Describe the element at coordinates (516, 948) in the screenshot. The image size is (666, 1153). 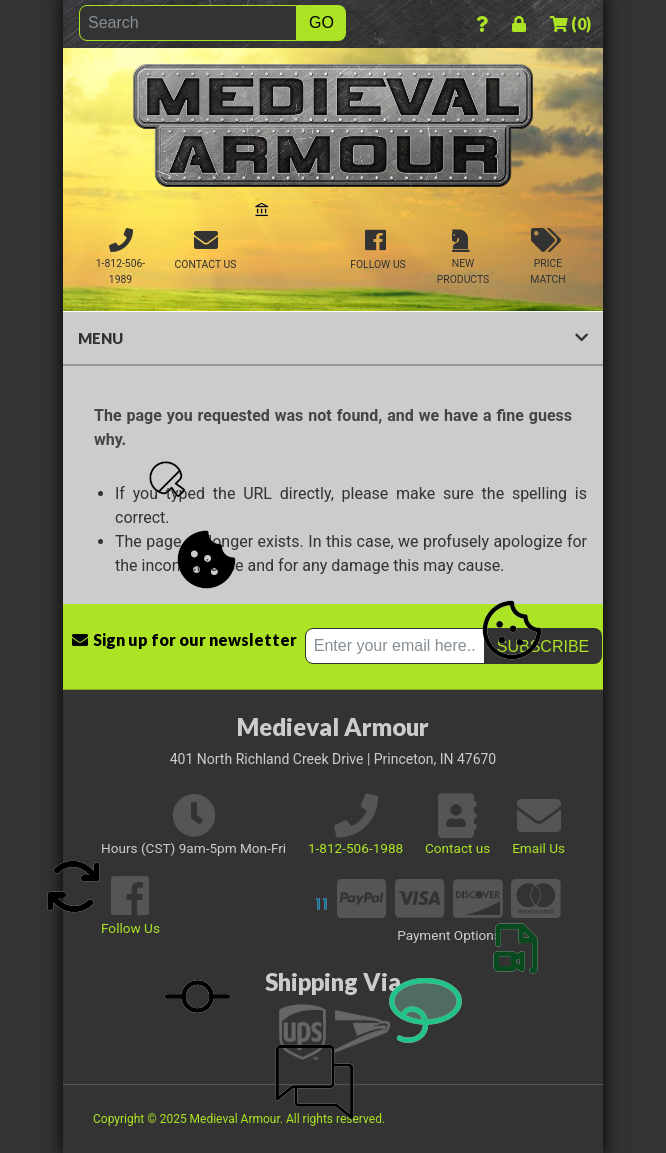
I see `open a video file` at that location.